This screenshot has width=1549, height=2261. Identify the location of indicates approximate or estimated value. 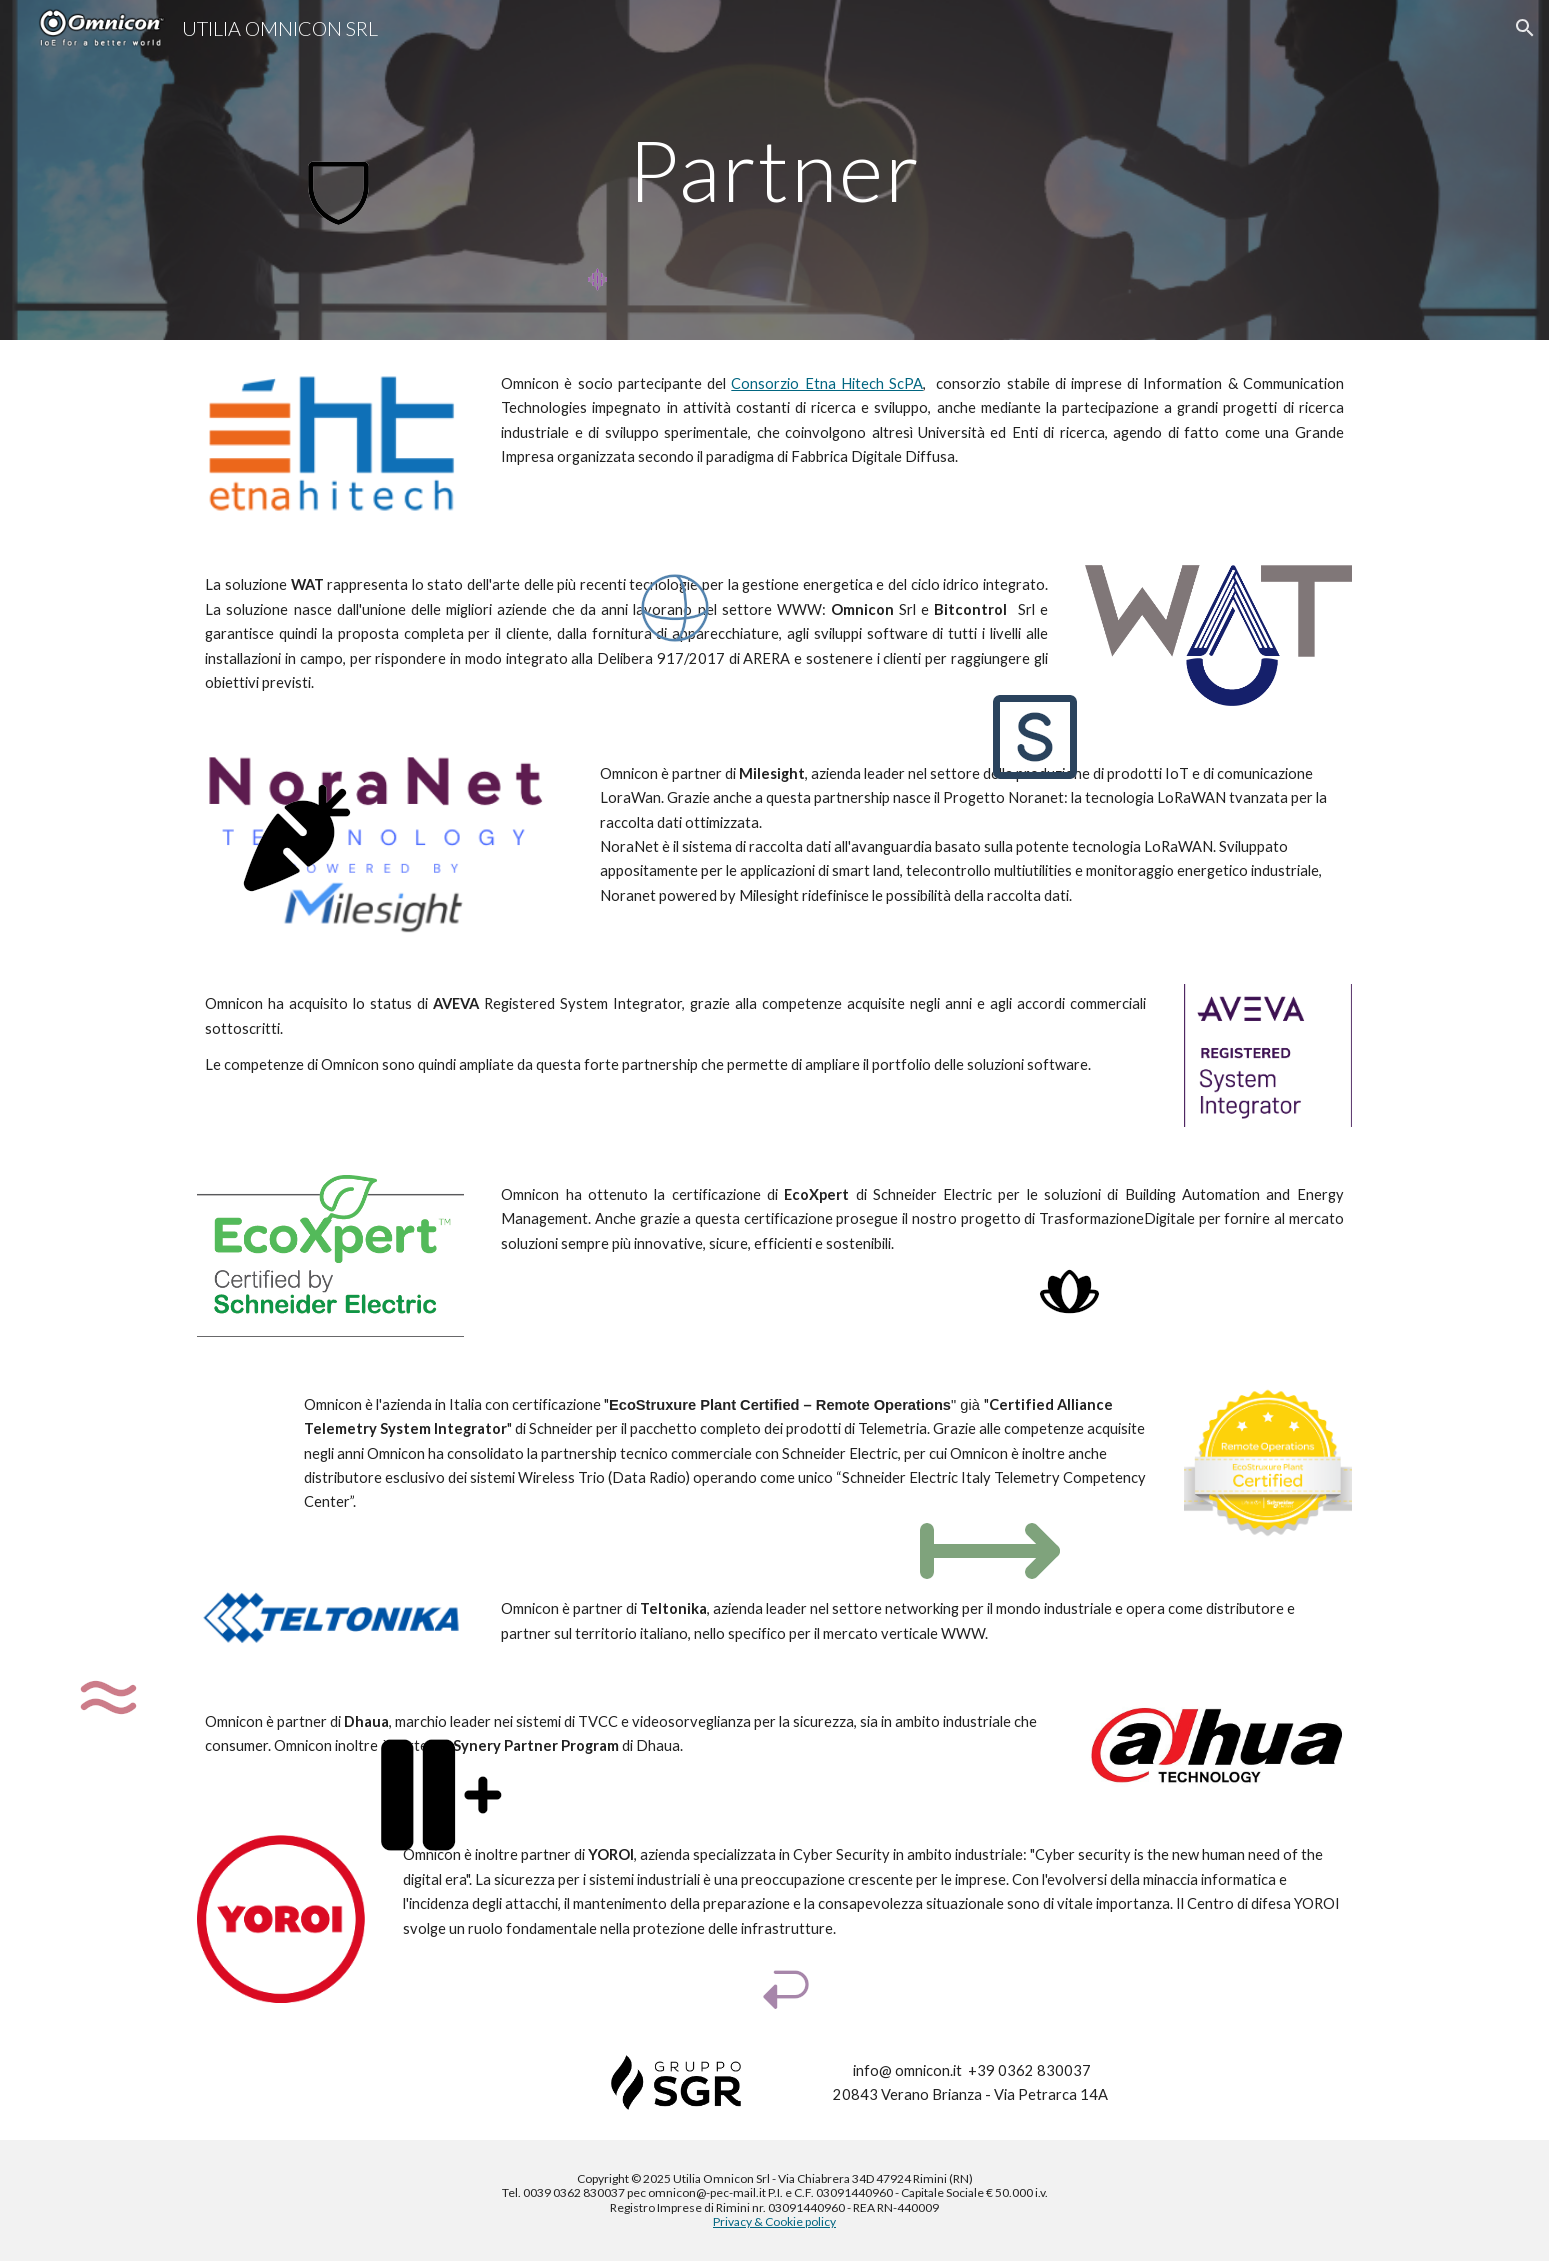
(108, 1697).